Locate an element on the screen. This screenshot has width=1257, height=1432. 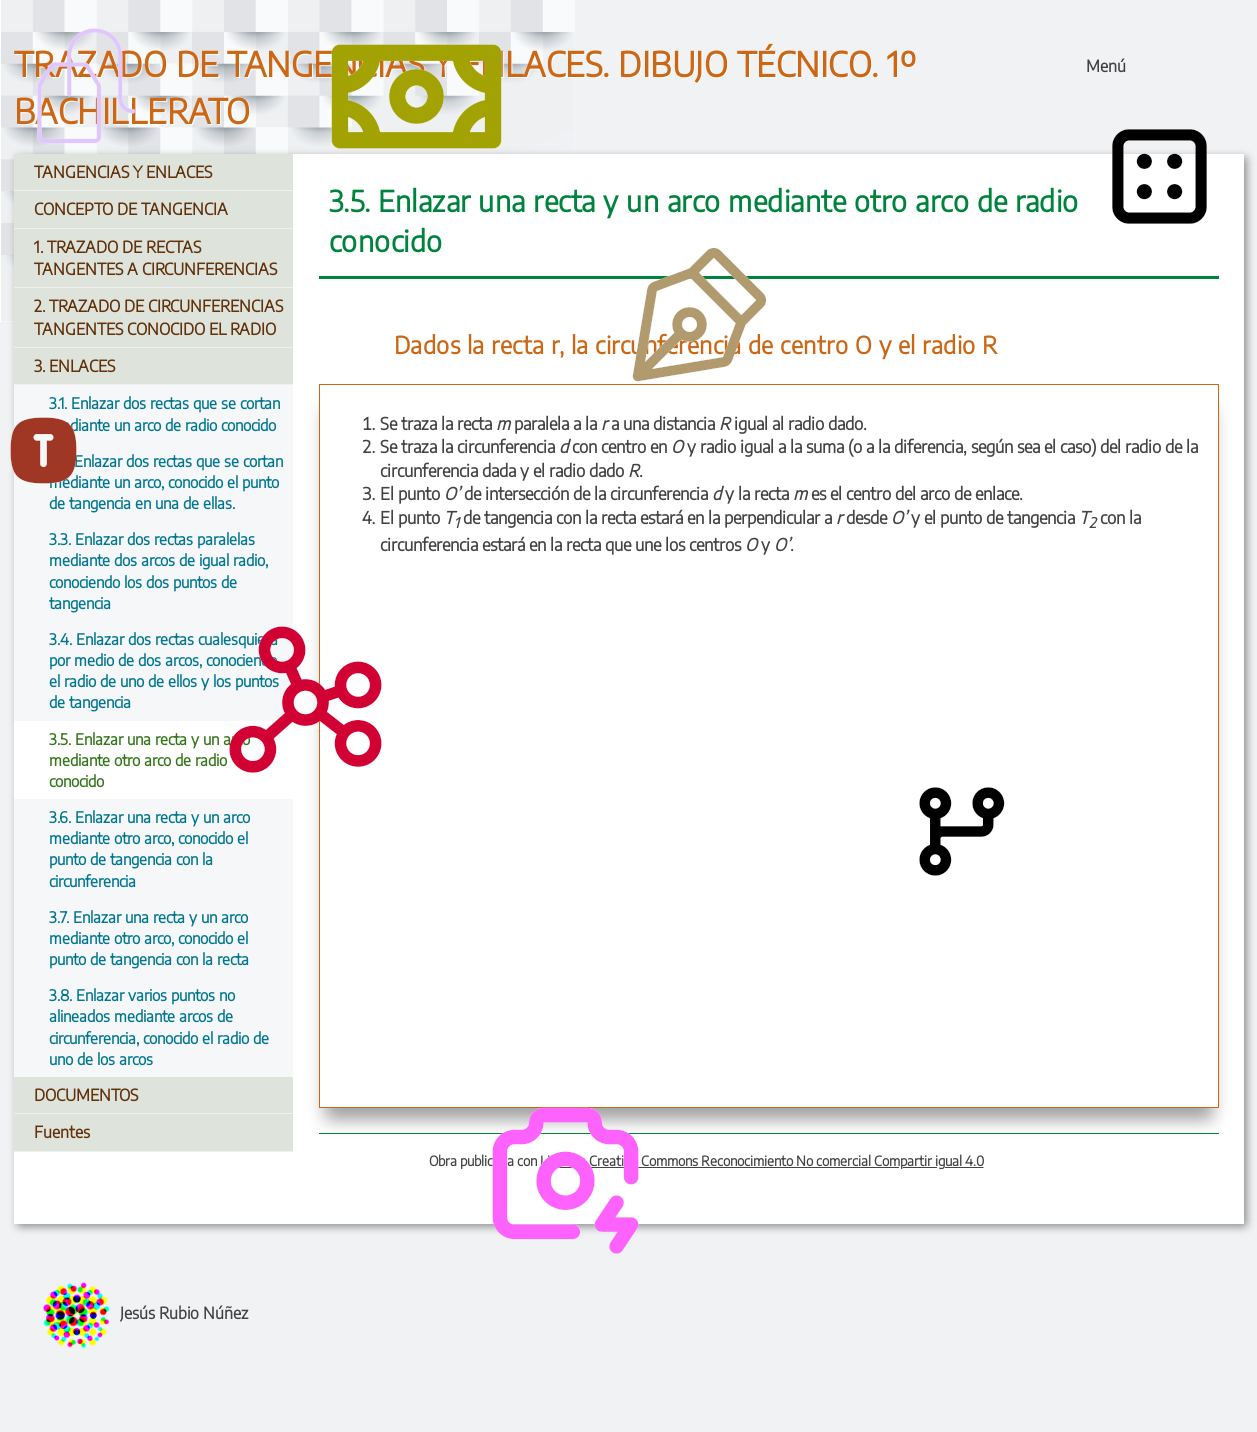
view account balance or funds is located at coordinates (416, 96).